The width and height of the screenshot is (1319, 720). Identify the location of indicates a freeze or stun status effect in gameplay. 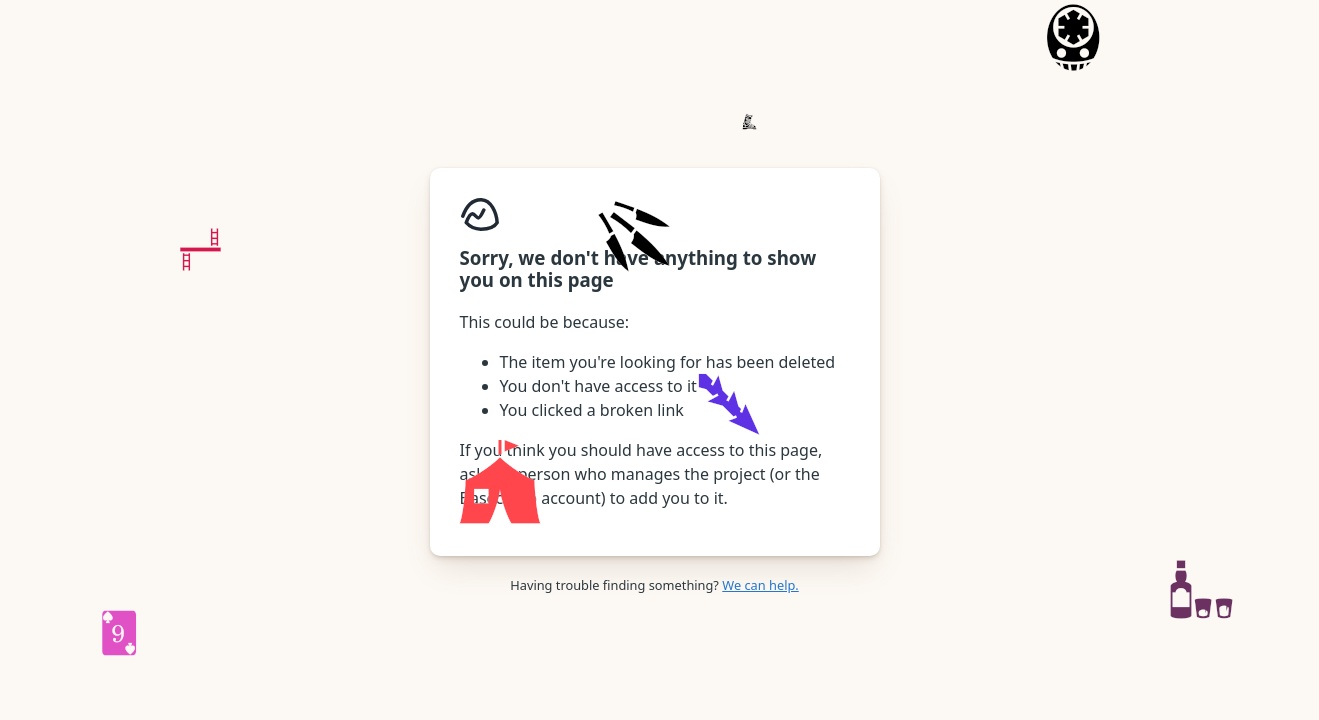
(1073, 37).